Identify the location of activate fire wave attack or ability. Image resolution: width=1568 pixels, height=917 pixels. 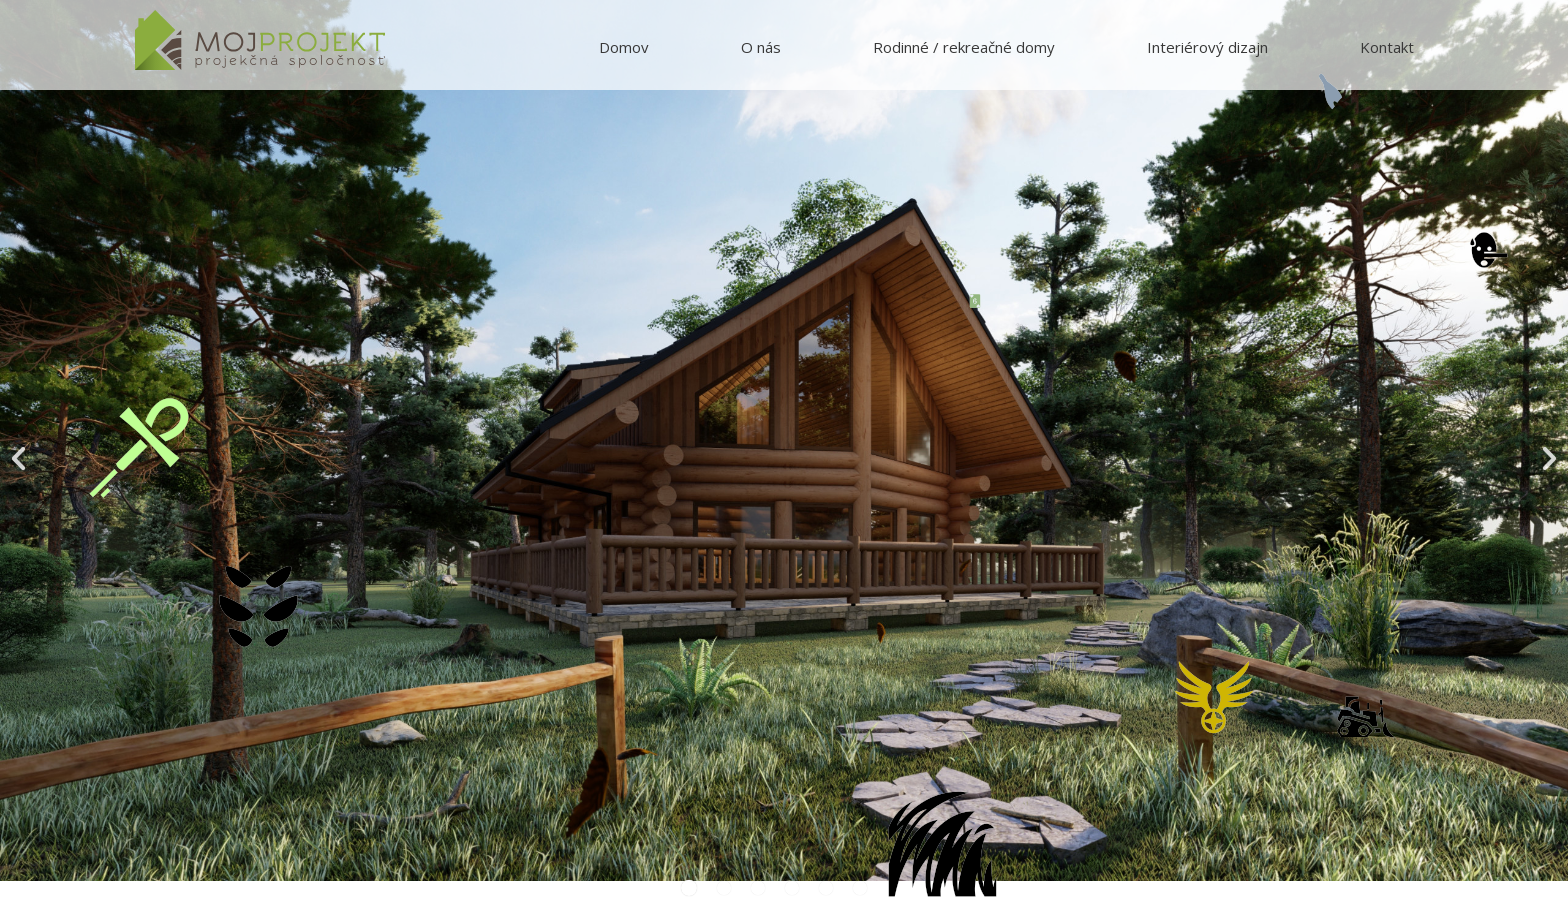
(941, 842).